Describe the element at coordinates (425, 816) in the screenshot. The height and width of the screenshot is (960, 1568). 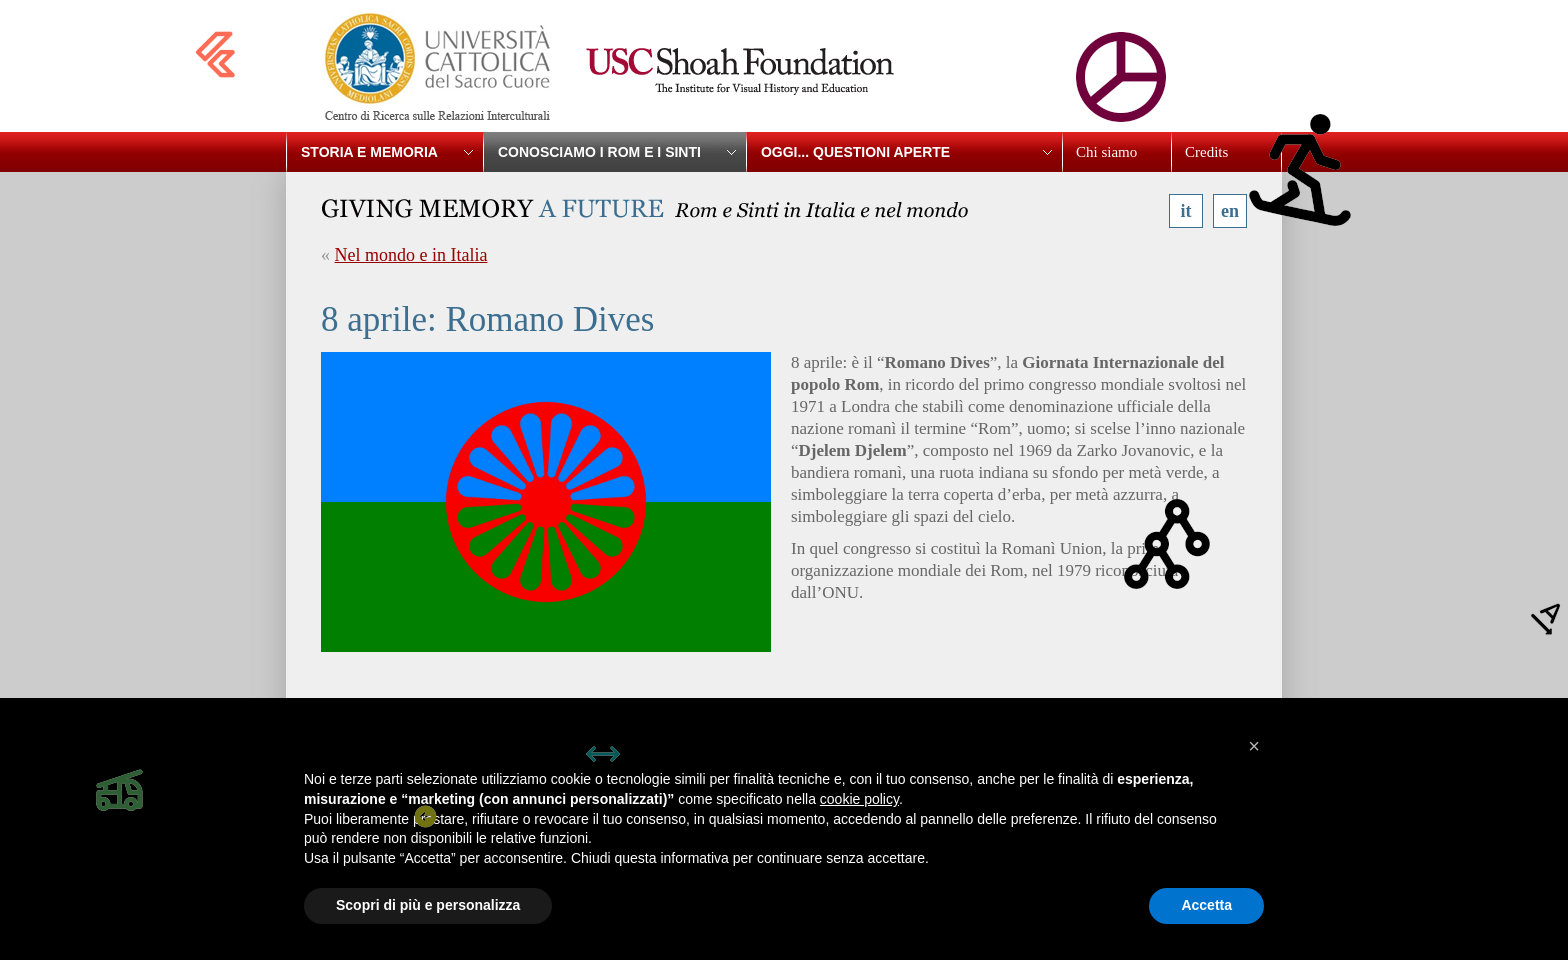
I see `go back to the previous screen` at that location.